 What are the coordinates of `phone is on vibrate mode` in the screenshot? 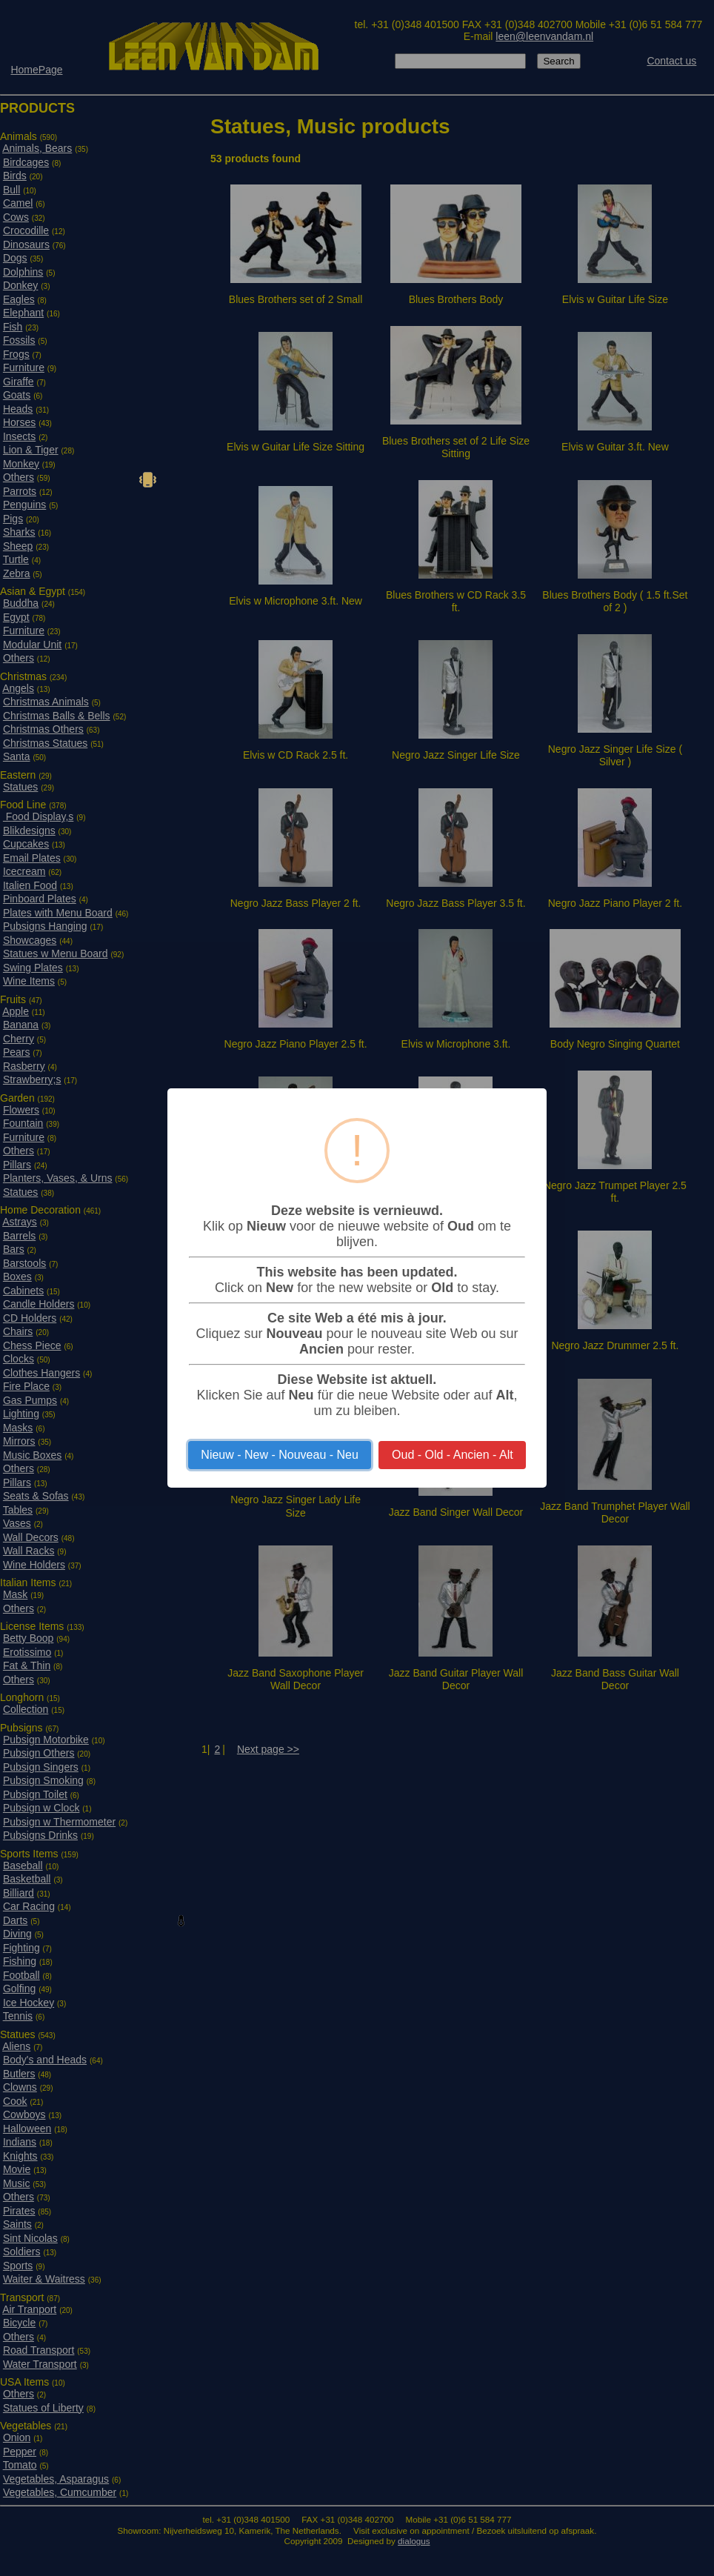 It's located at (147, 479).